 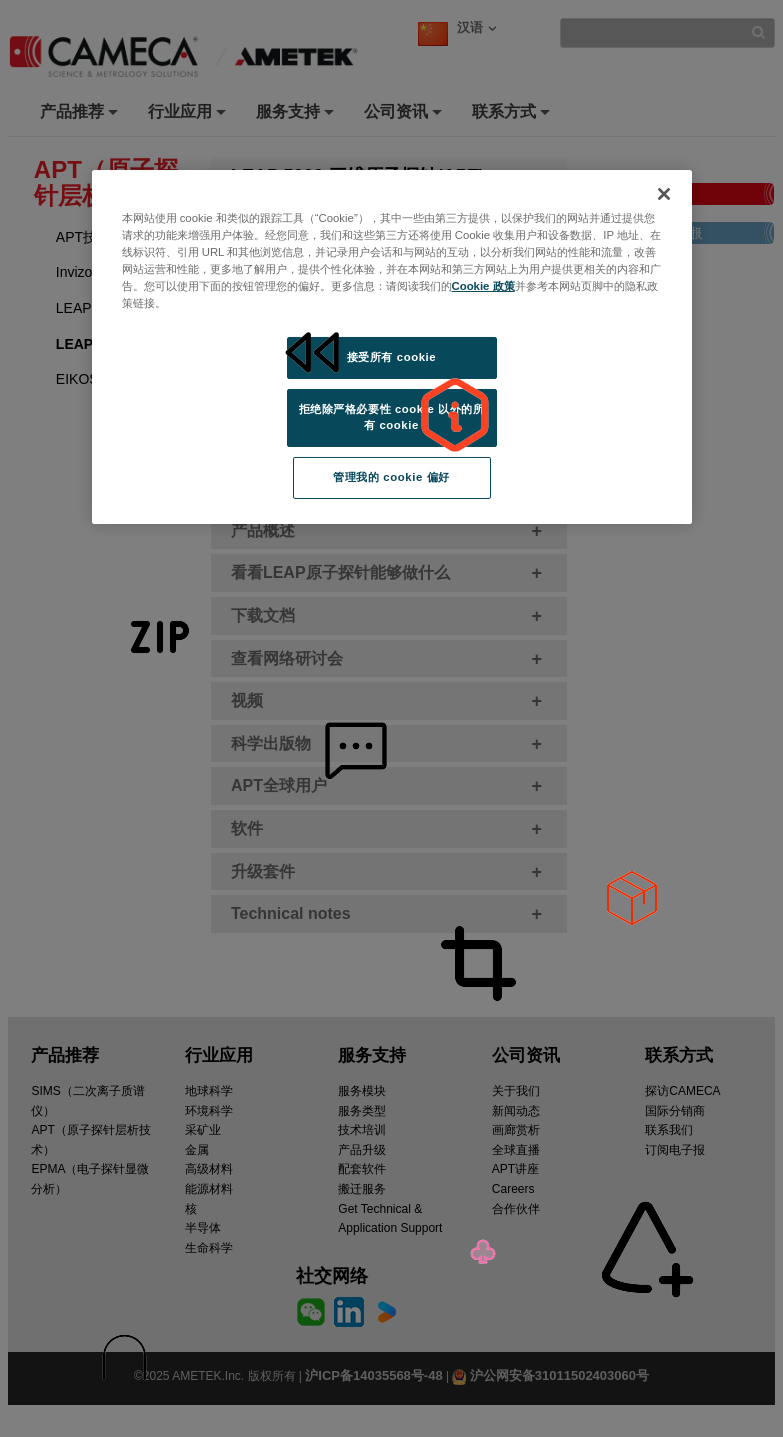 What do you see at coordinates (478, 963) in the screenshot?
I see `crop an image or photo` at bounding box center [478, 963].